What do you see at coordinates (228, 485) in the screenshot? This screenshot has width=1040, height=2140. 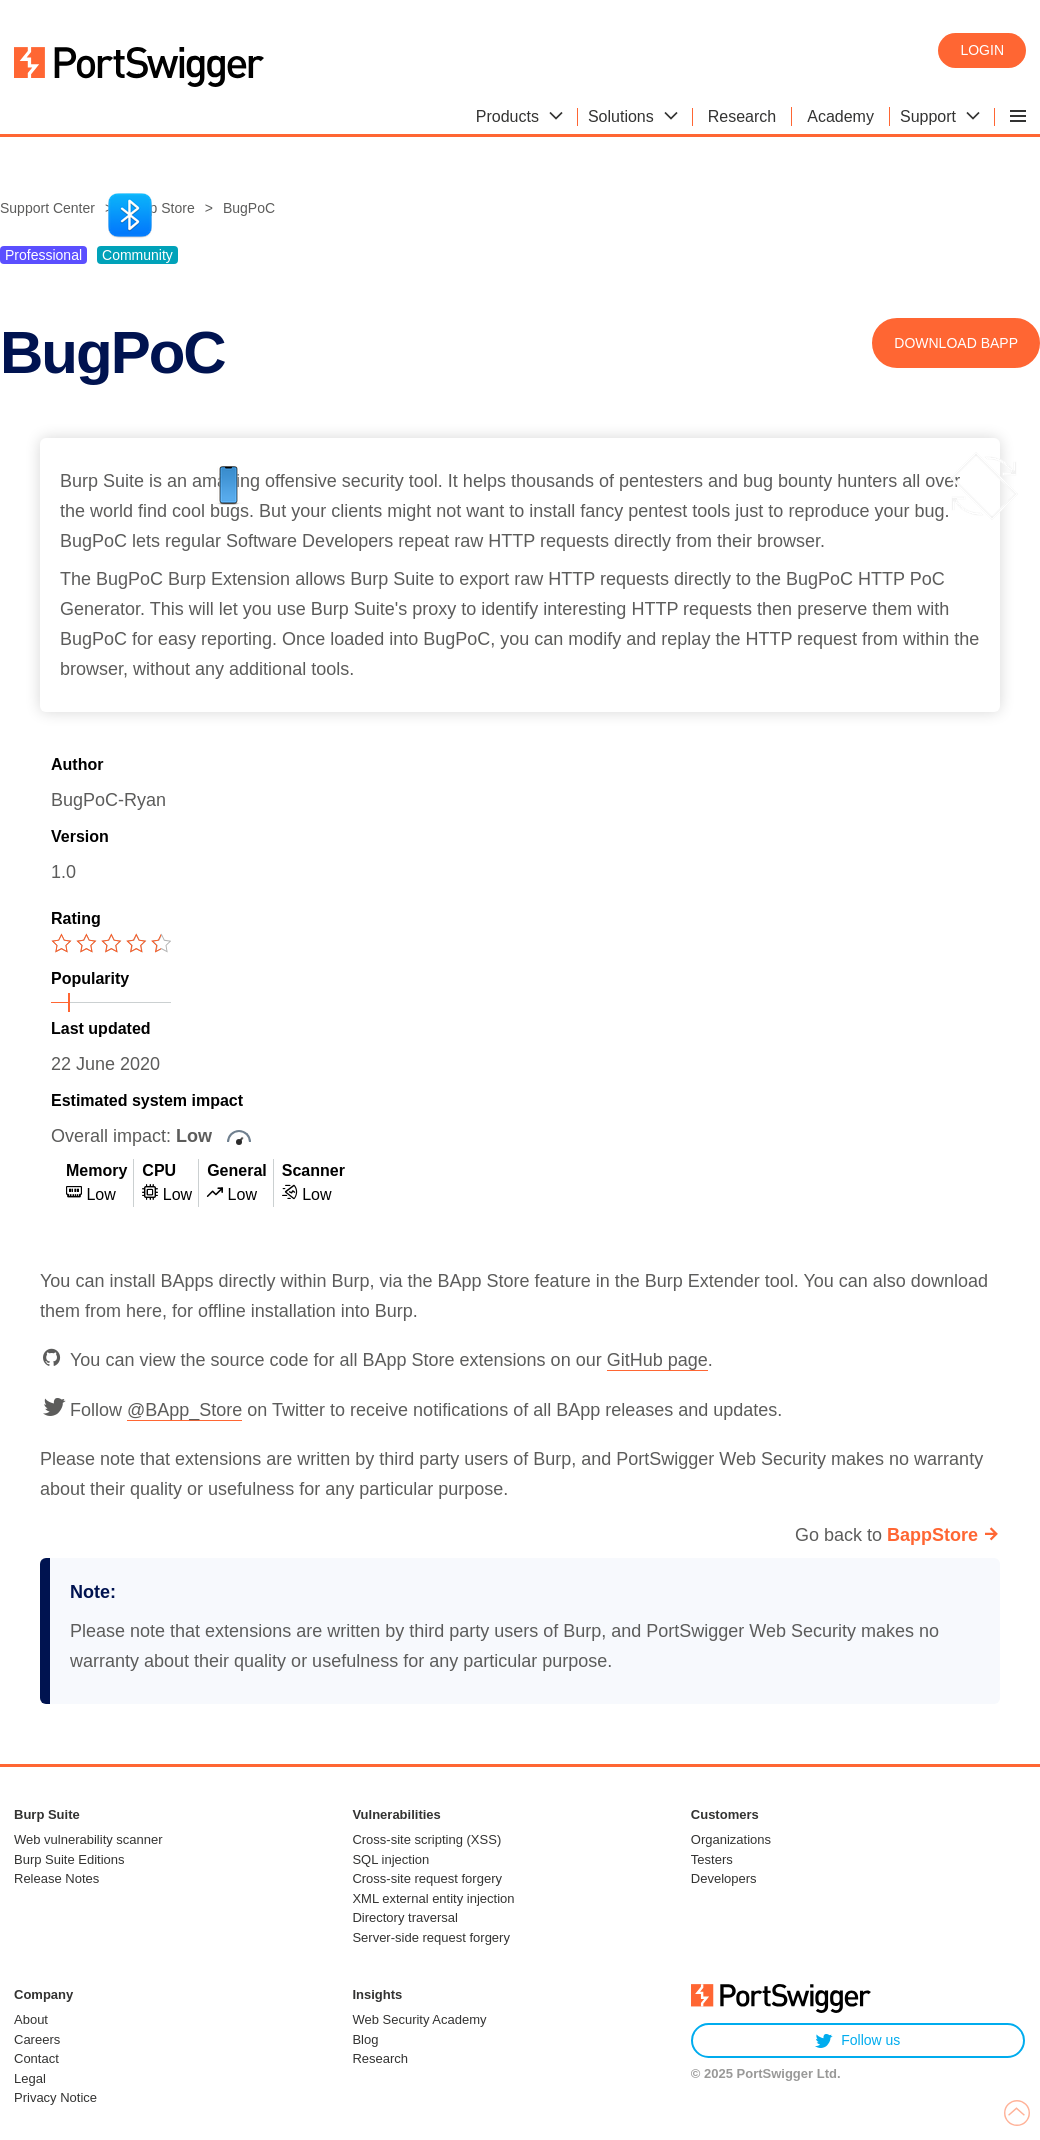 I see `indicates a connected iPhone device` at bounding box center [228, 485].